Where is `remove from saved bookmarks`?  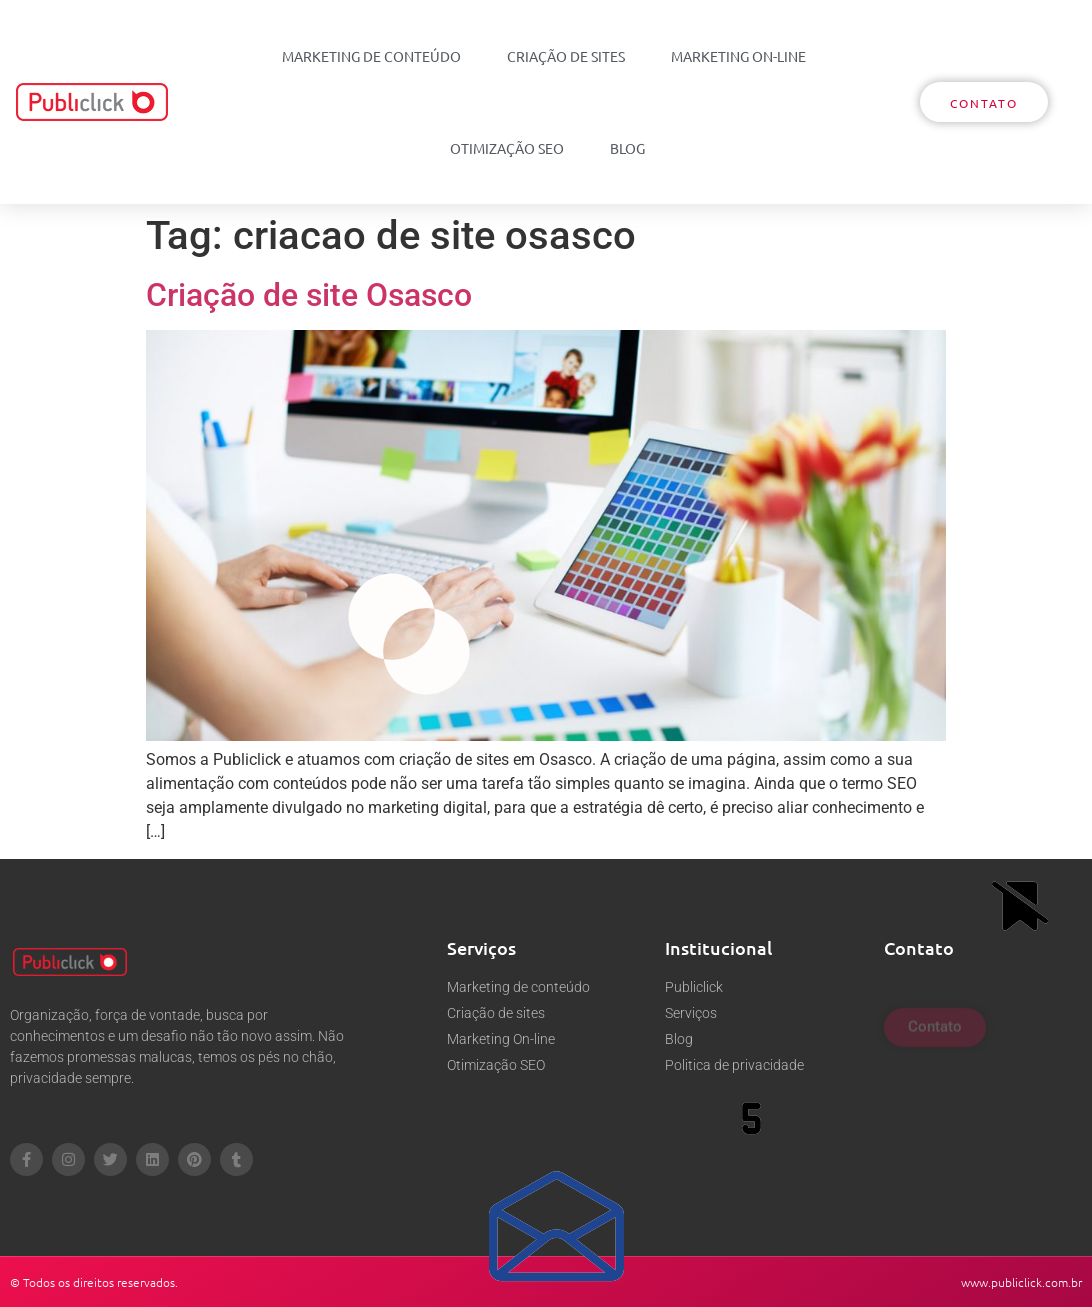 remove from saved bookmarks is located at coordinates (1020, 906).